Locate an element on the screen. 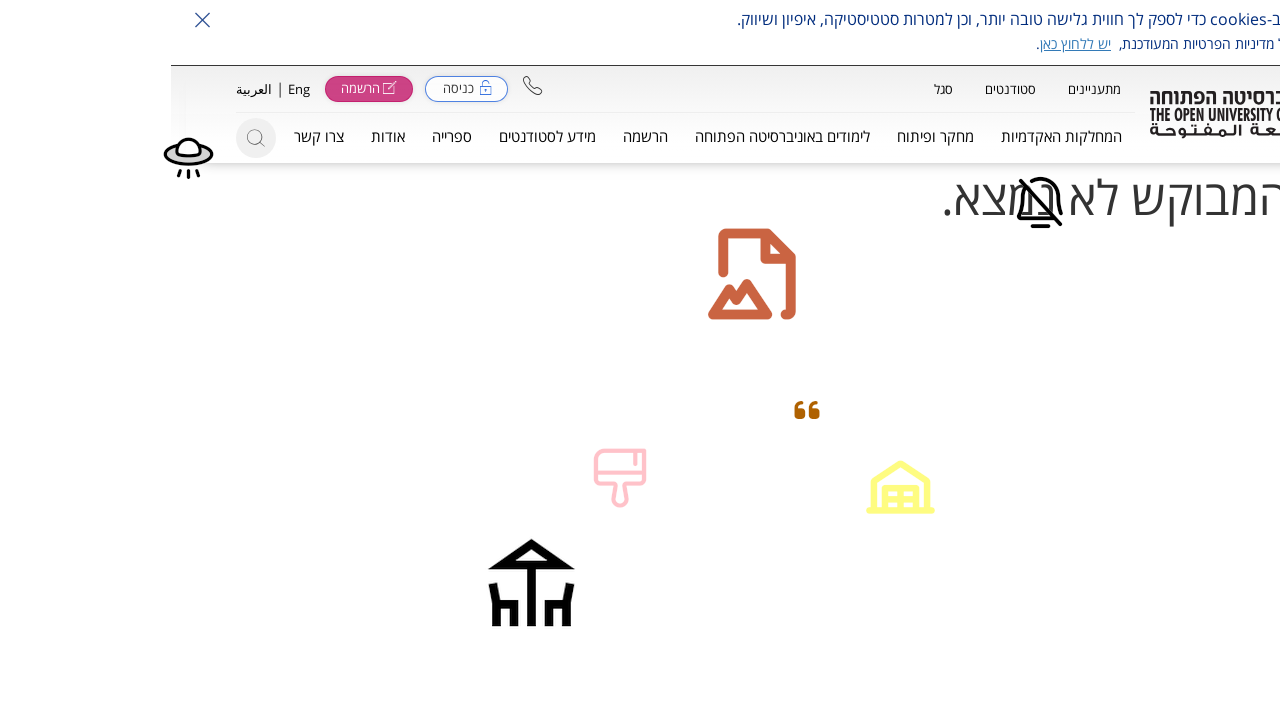  mute notifications is located at coordinates (1040, 202).